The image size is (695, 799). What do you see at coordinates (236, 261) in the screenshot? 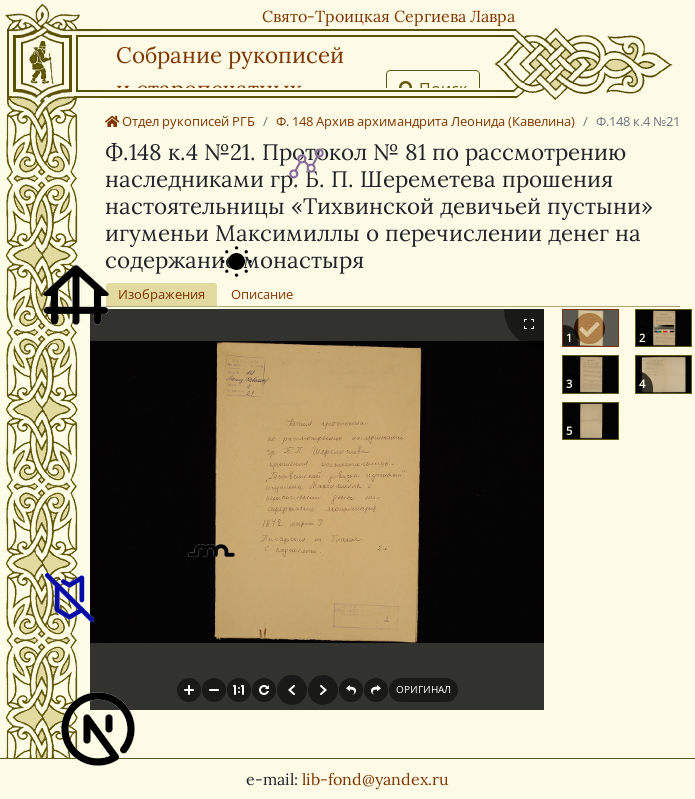
I see `adjust screen brightness to low` at bounding box center [236, 261].